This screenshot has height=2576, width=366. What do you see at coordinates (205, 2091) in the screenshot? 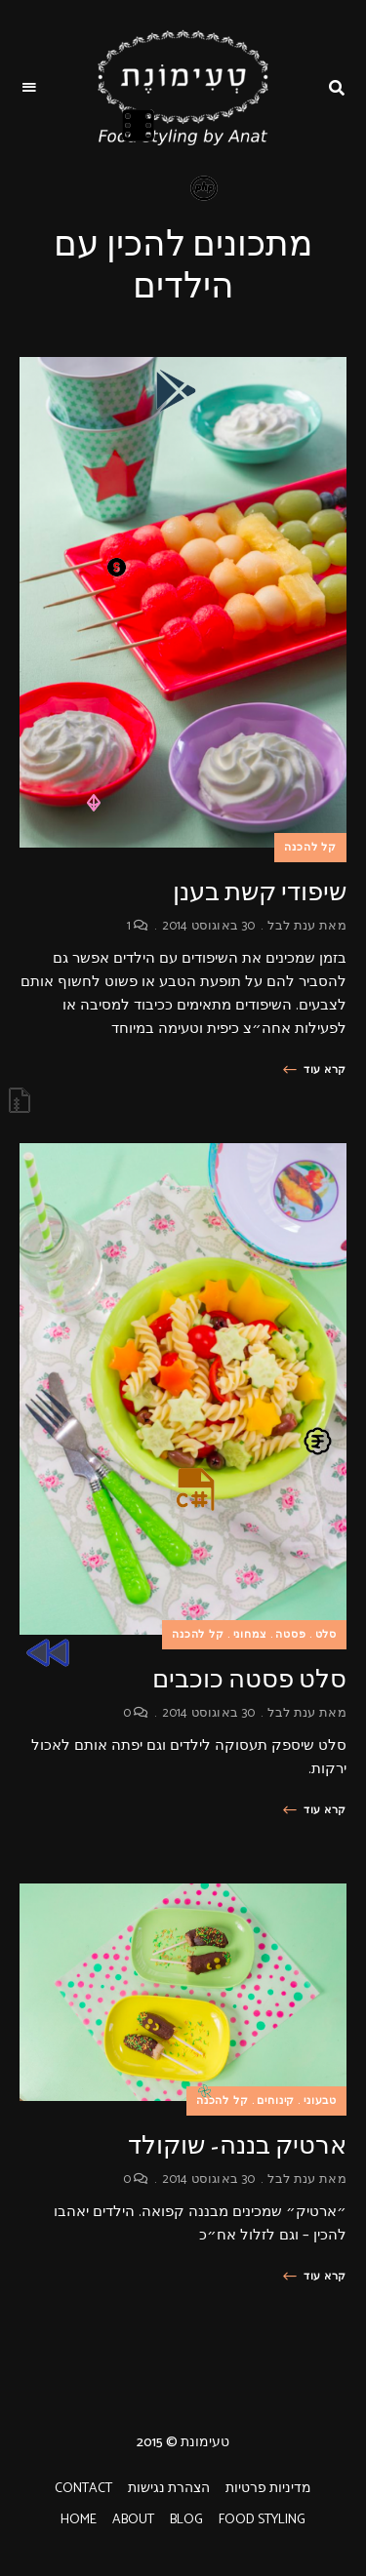
I see `indicates a playful or fun feature` at bounding box center [205, 2091].